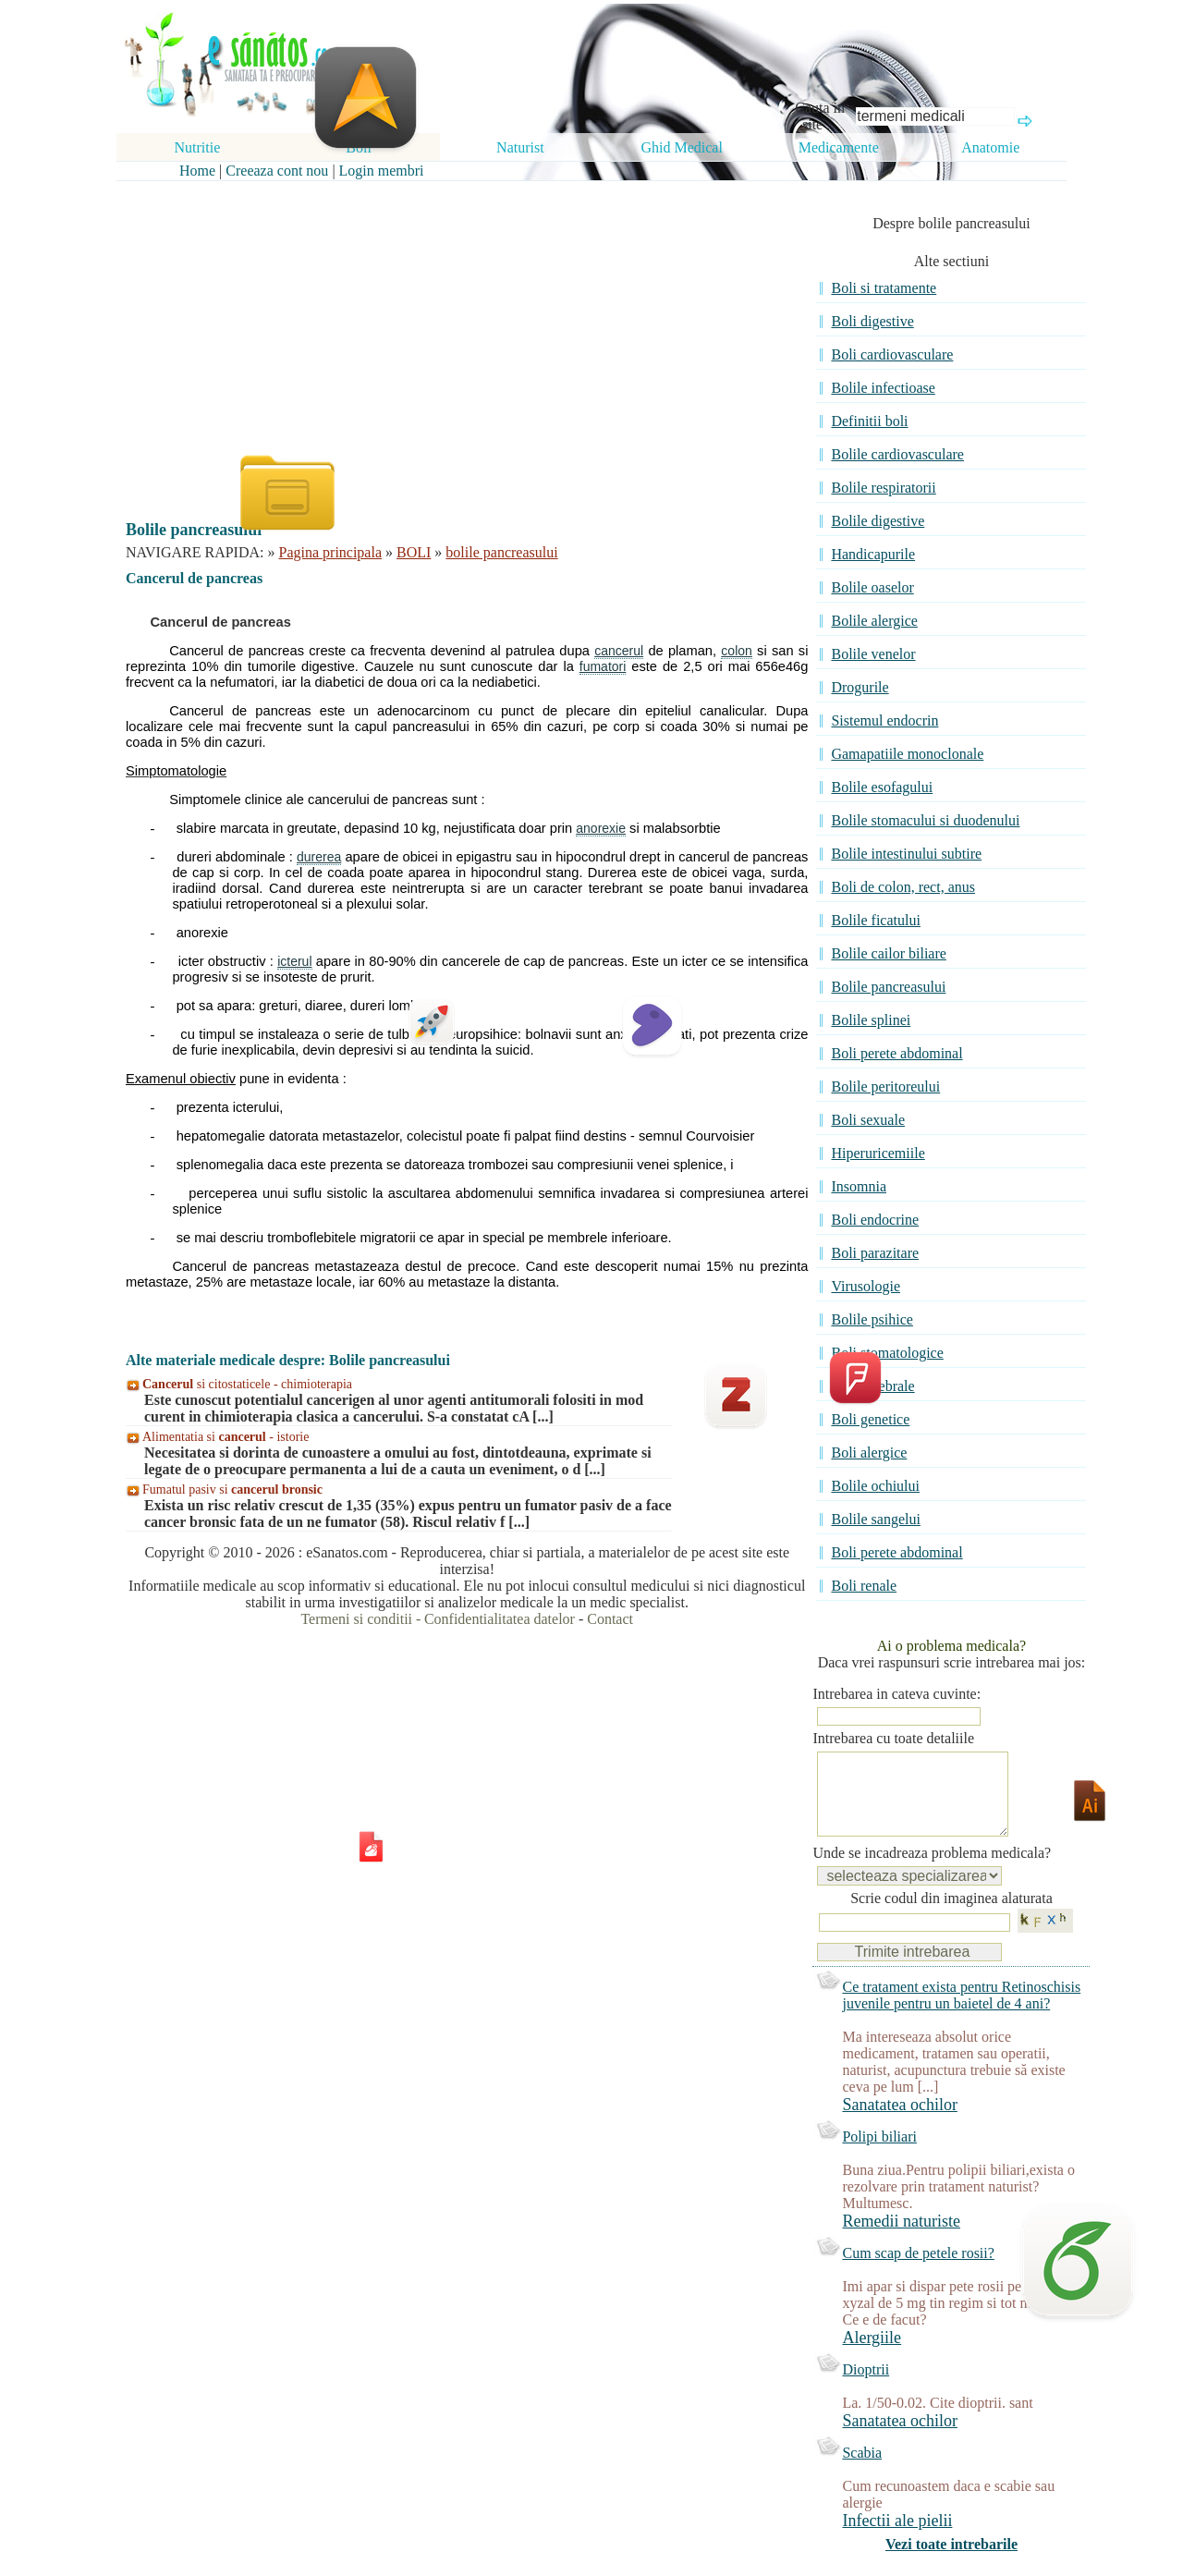  Describe the element at coordinates (432, 1021) in the screenshot. I see `launch ibus typing booster input method` at that location.